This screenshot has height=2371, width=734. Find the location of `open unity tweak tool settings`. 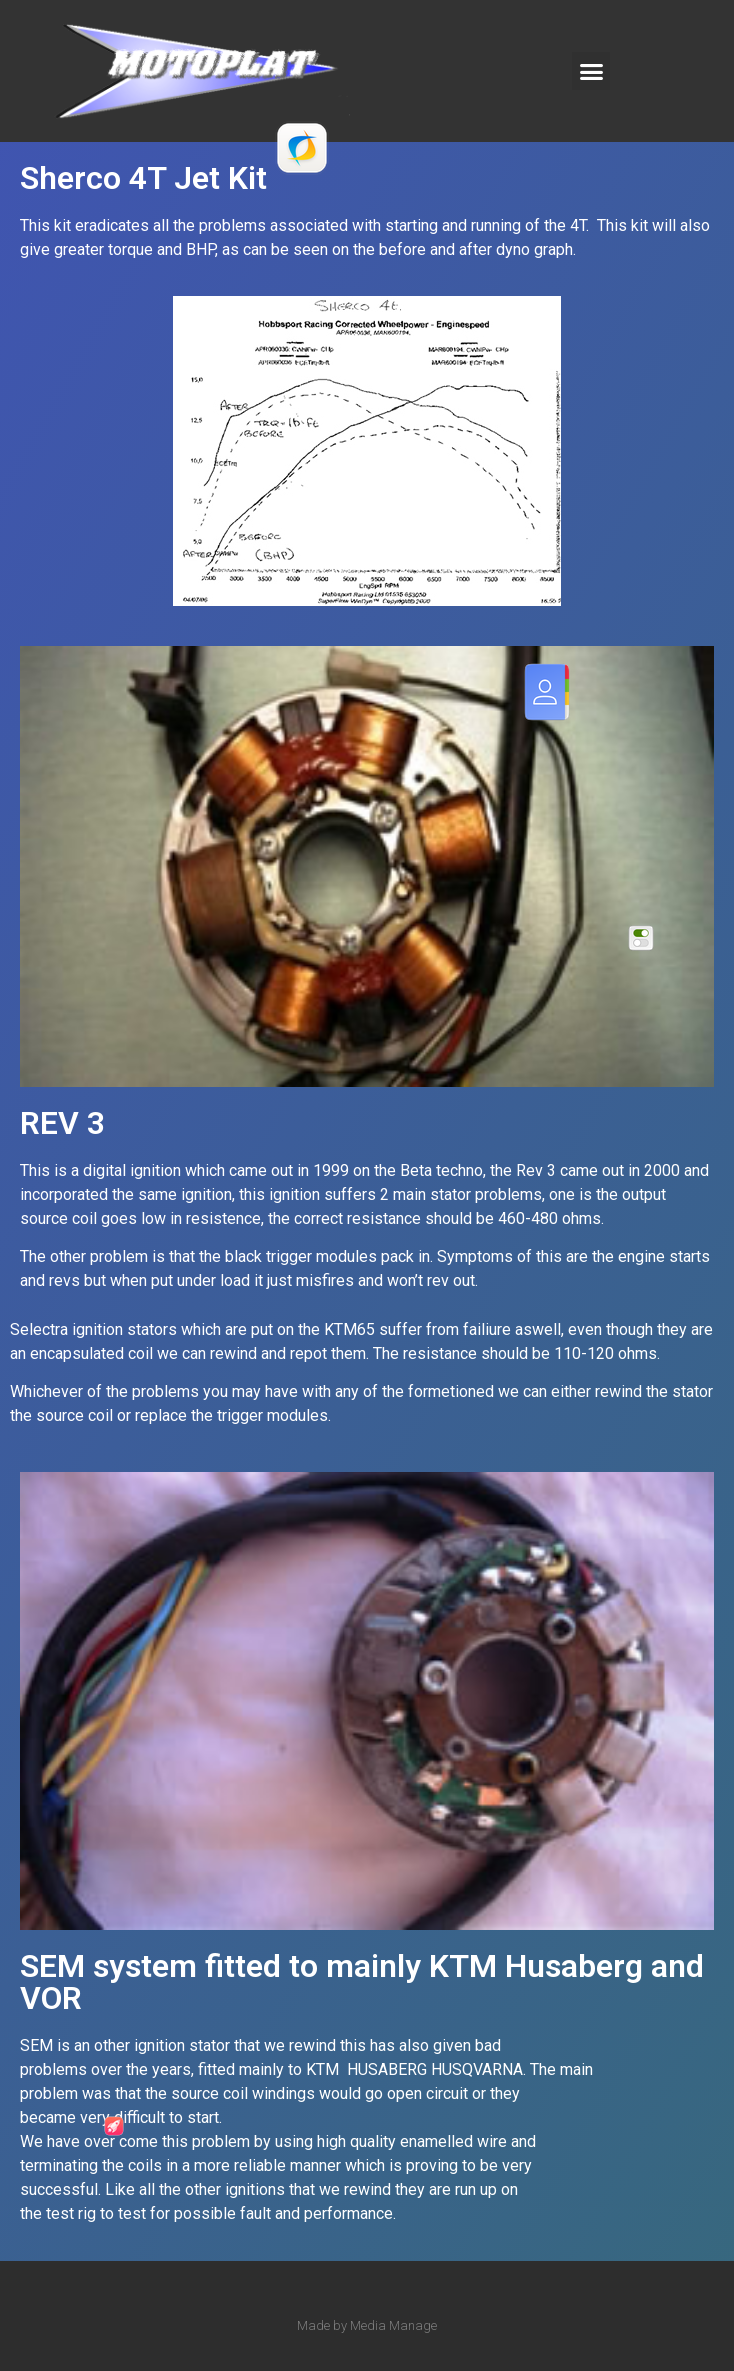

open unity tweak tool settings is located at coordinates (641, 938).